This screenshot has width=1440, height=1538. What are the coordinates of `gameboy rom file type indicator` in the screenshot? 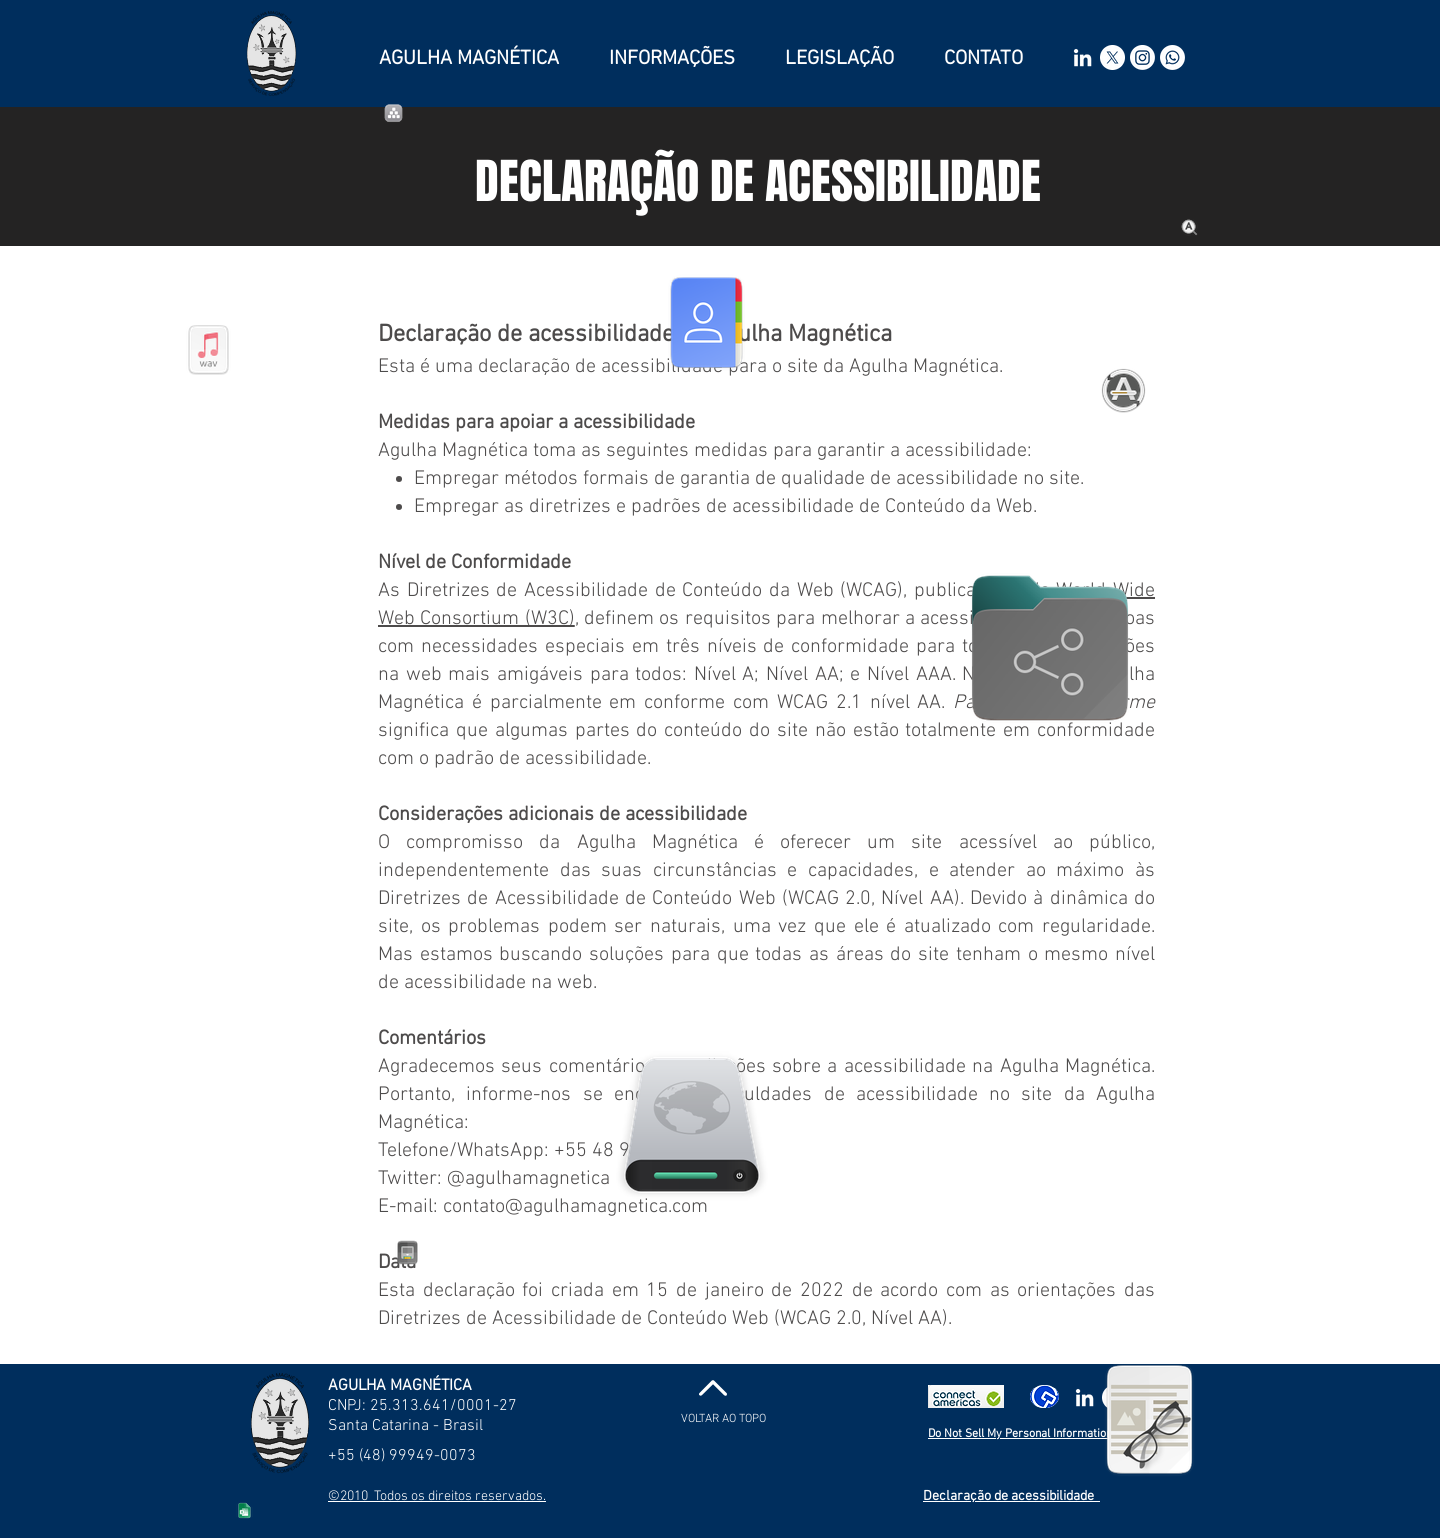 It's located at (407, 1252).